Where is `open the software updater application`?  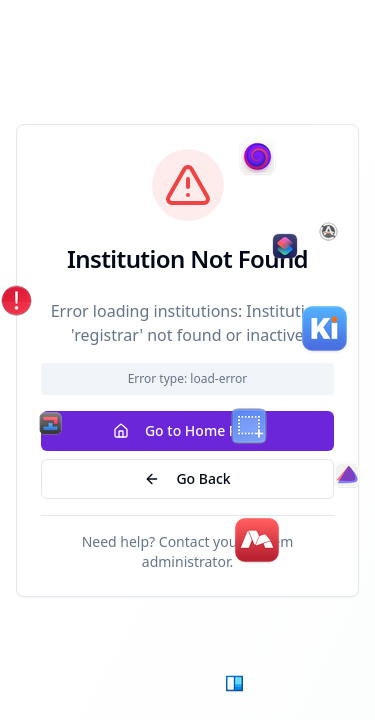 open the software updater application is located at coordinates (328, 231).